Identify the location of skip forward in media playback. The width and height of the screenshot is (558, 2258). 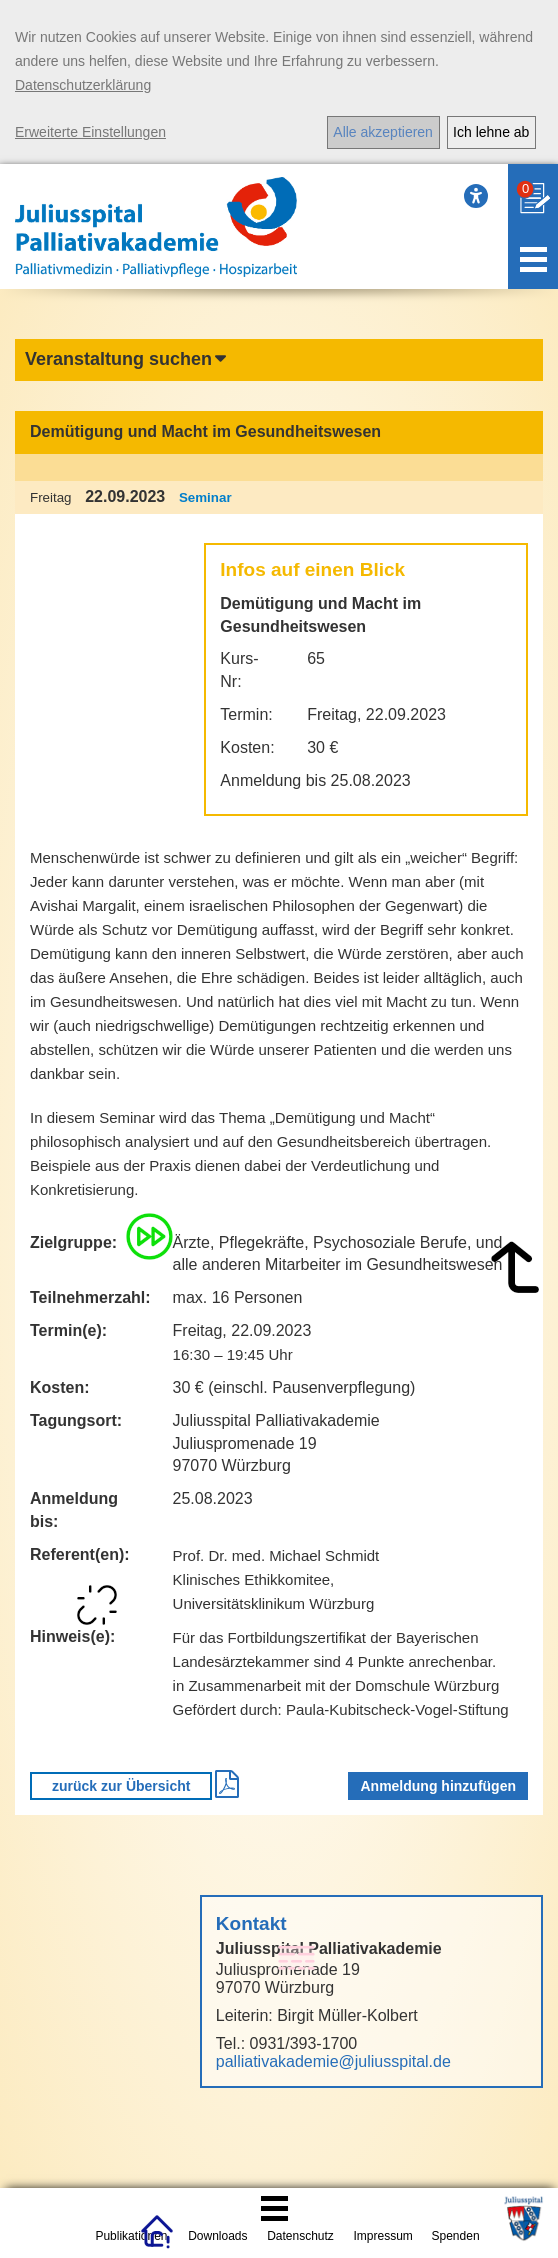
(149, 1236).